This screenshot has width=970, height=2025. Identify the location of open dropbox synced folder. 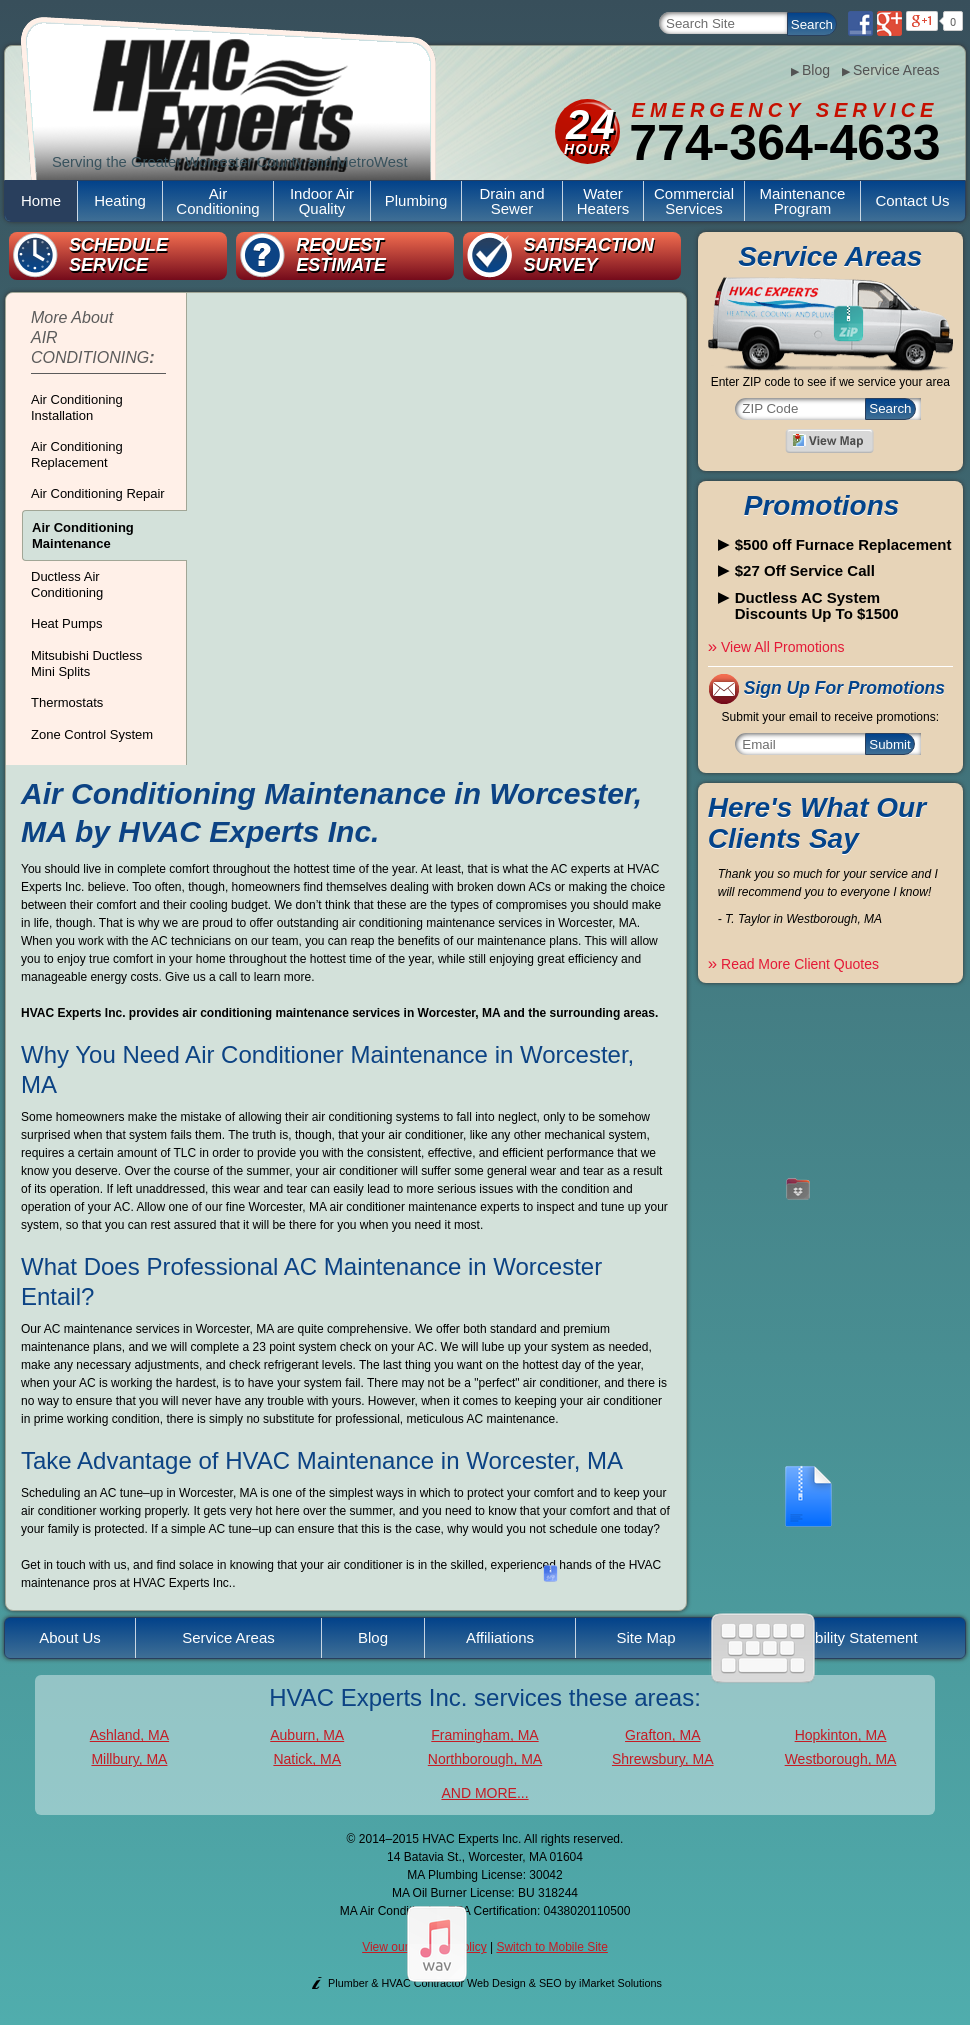
(798, 1189).